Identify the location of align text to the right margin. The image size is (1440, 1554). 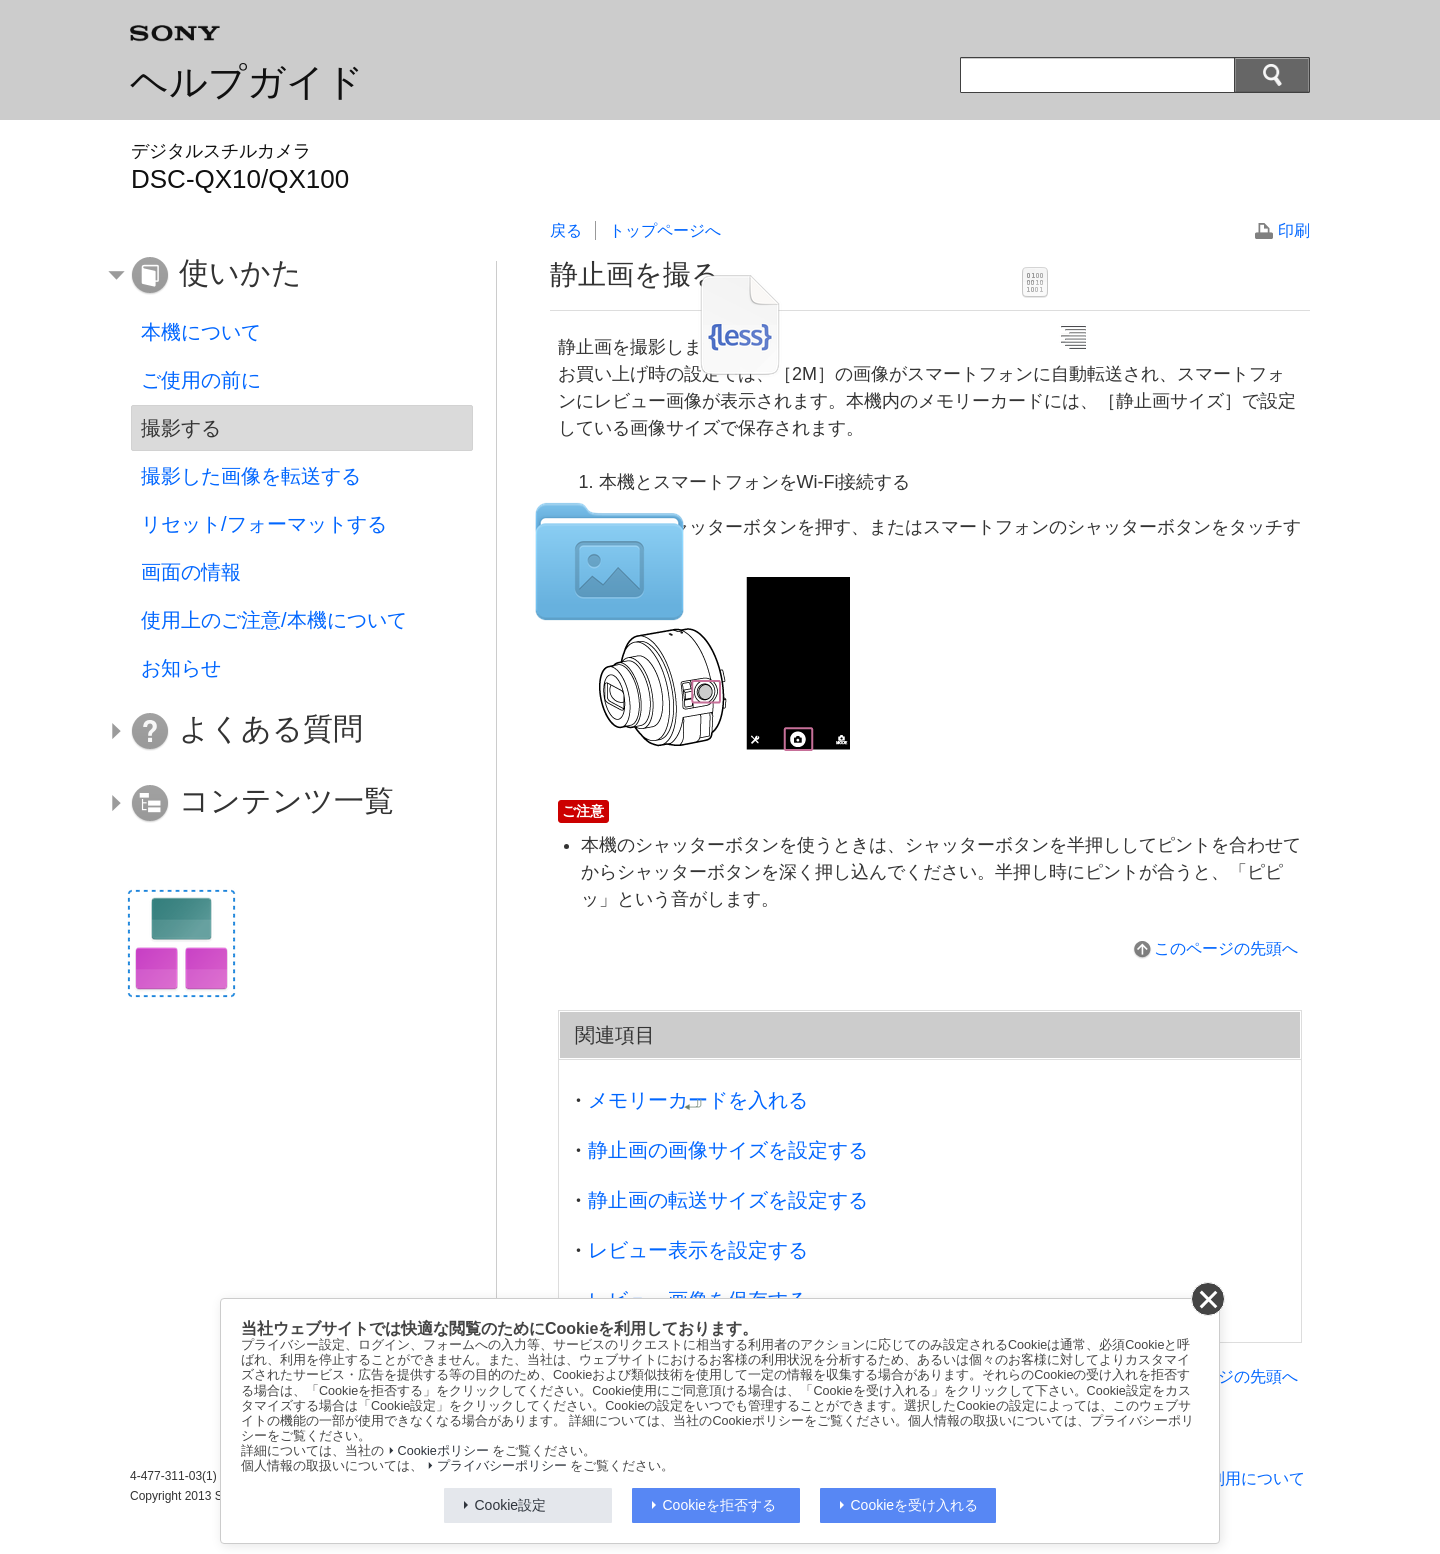
(1073, 337).